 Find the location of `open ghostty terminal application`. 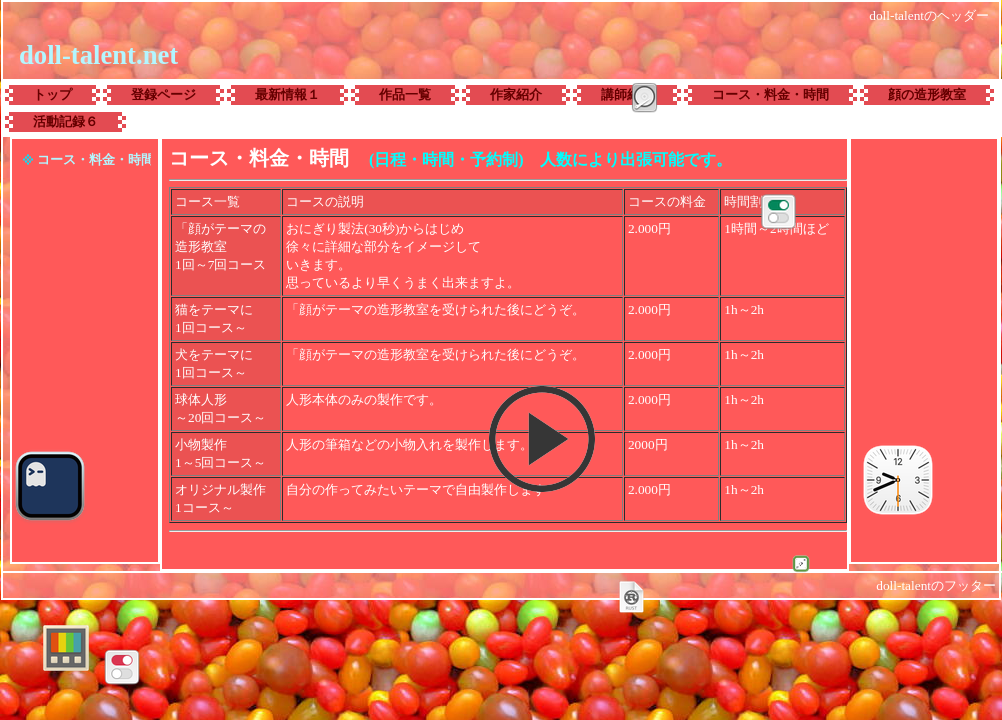

open ghostty terminal application is located at coordinates (50, 486).